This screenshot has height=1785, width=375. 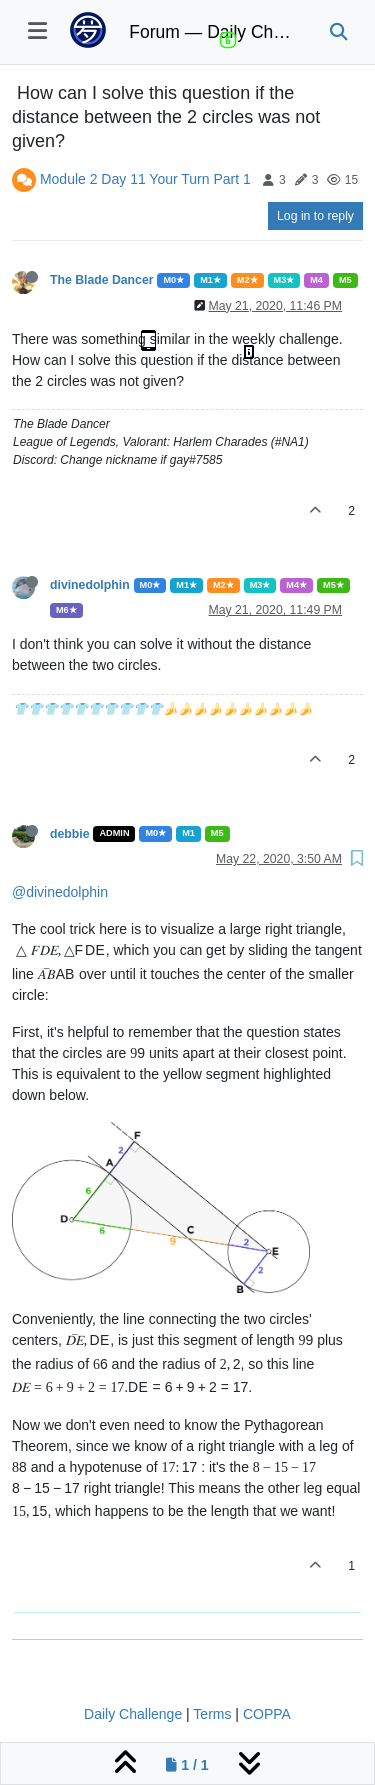 What do you see at coordinates (148, 340) in the screenshot?
I see `switch to tablet view or mode` at bounding box center [148, 340].